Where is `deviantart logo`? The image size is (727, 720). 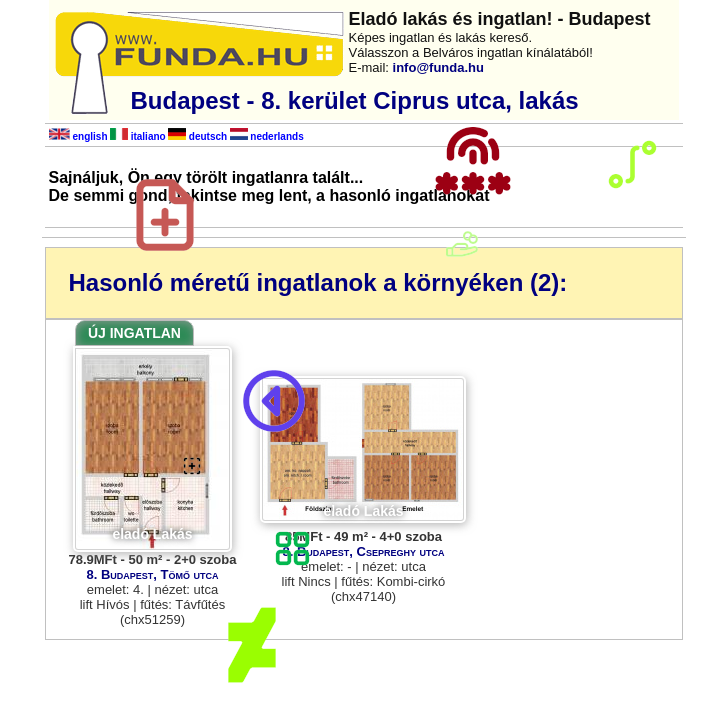
deviantart logo is located at coordinates (252, 645).